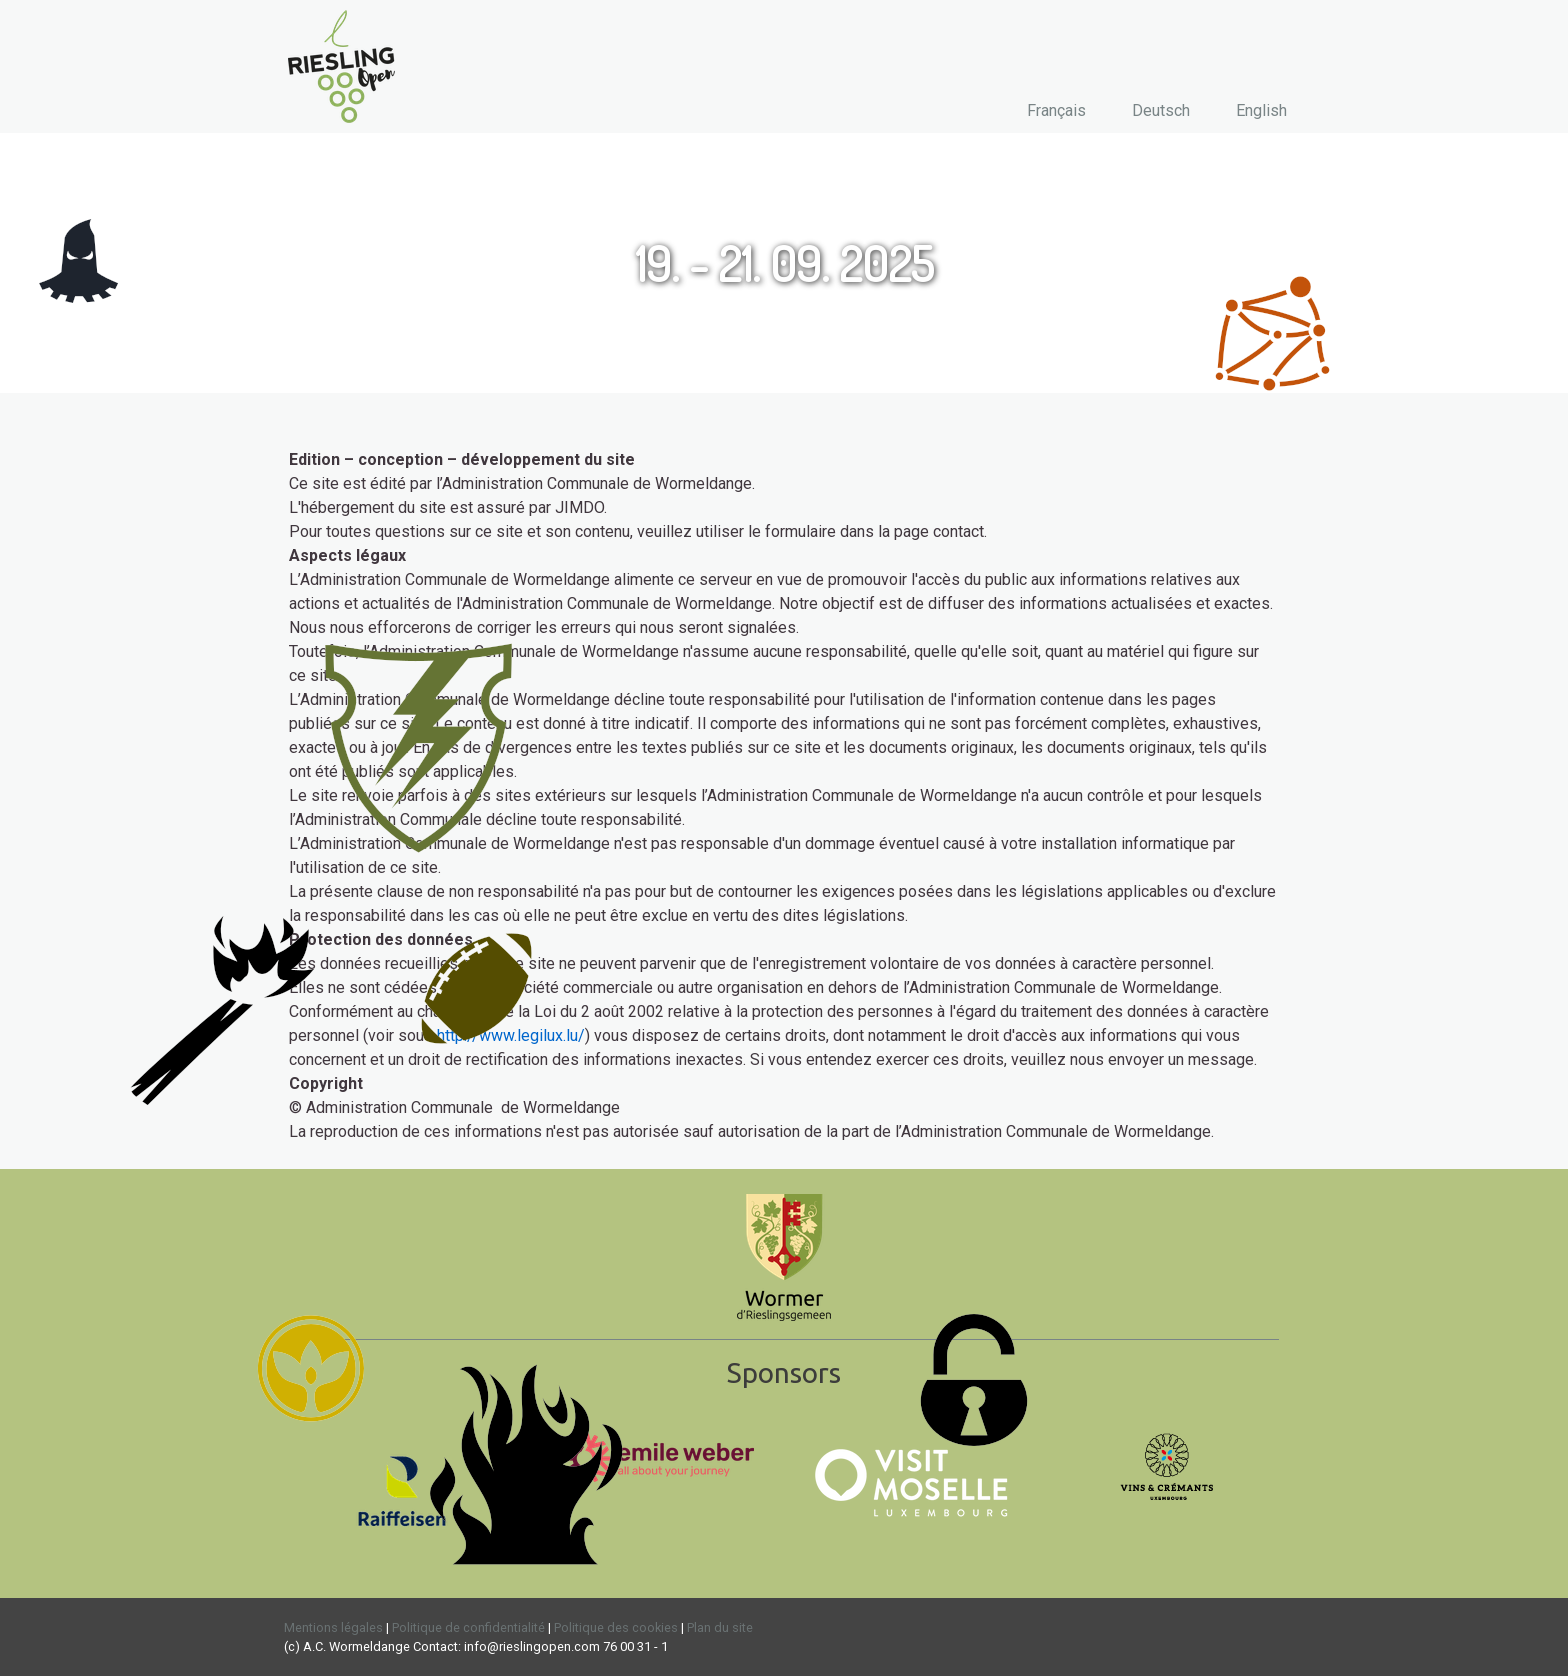 Image resolution: width=1568 pixels, height=1676 pixels. Describe the element at coordinates (222, 1010) in the screenshot. I see `indicates a torch or light source item in inventory` at that location.